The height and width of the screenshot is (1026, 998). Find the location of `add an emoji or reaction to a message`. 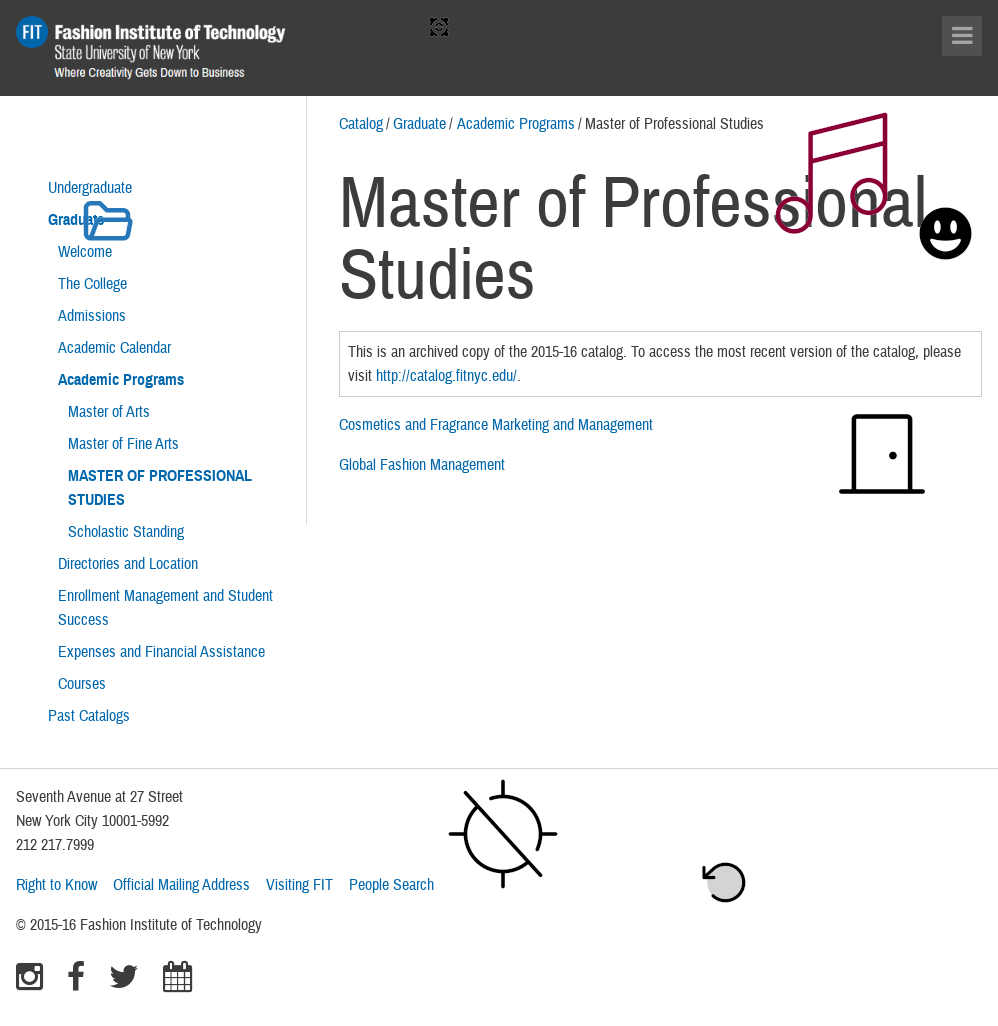

add an emoji or reaction to a message is located at coordinates (945, 233).